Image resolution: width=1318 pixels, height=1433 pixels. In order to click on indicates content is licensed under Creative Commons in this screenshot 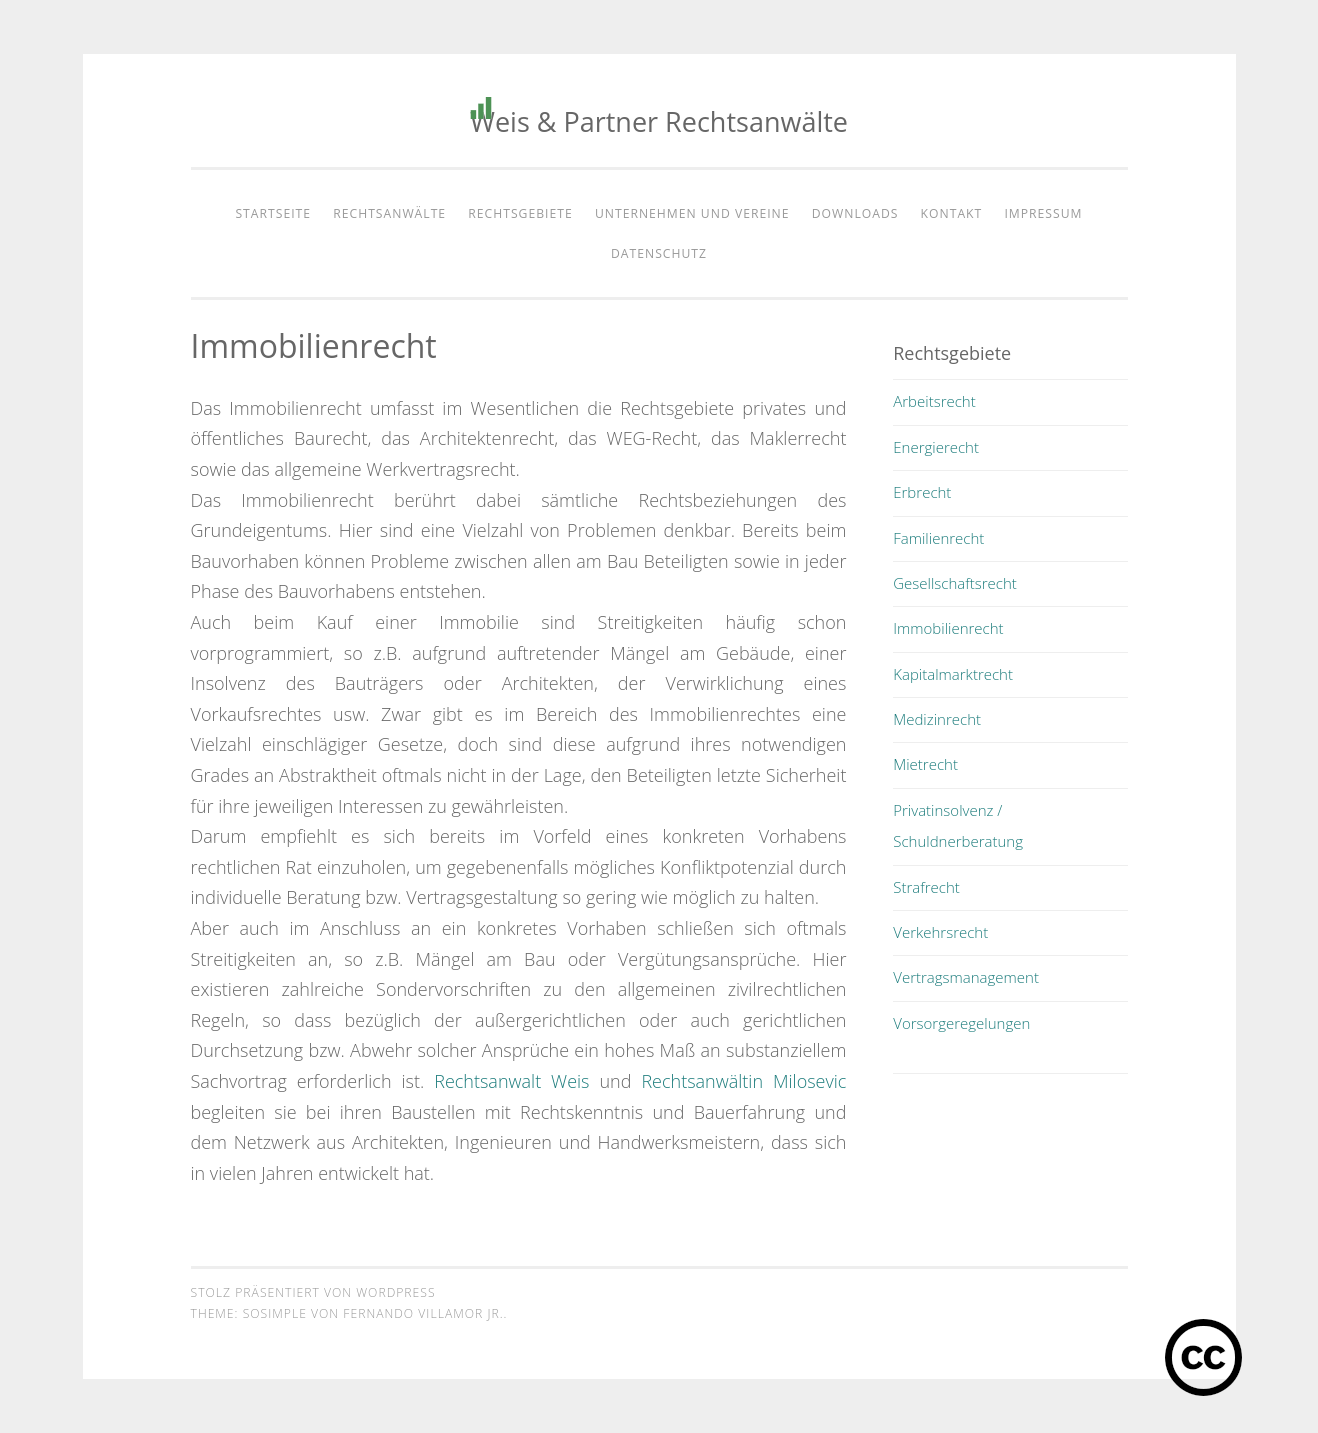, I will do `click(1203, 1357)`.